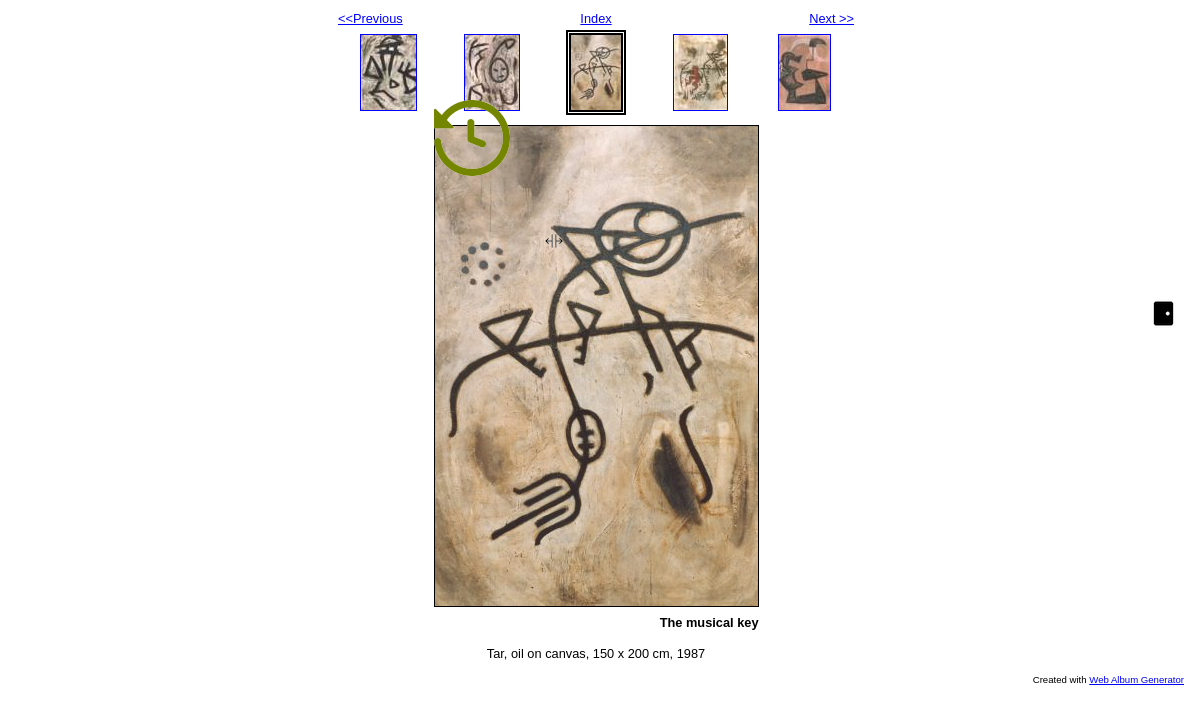  Describe the element at coordinates (1163, 313) in the screenshot. I see `door sensor status indicator` at that location.